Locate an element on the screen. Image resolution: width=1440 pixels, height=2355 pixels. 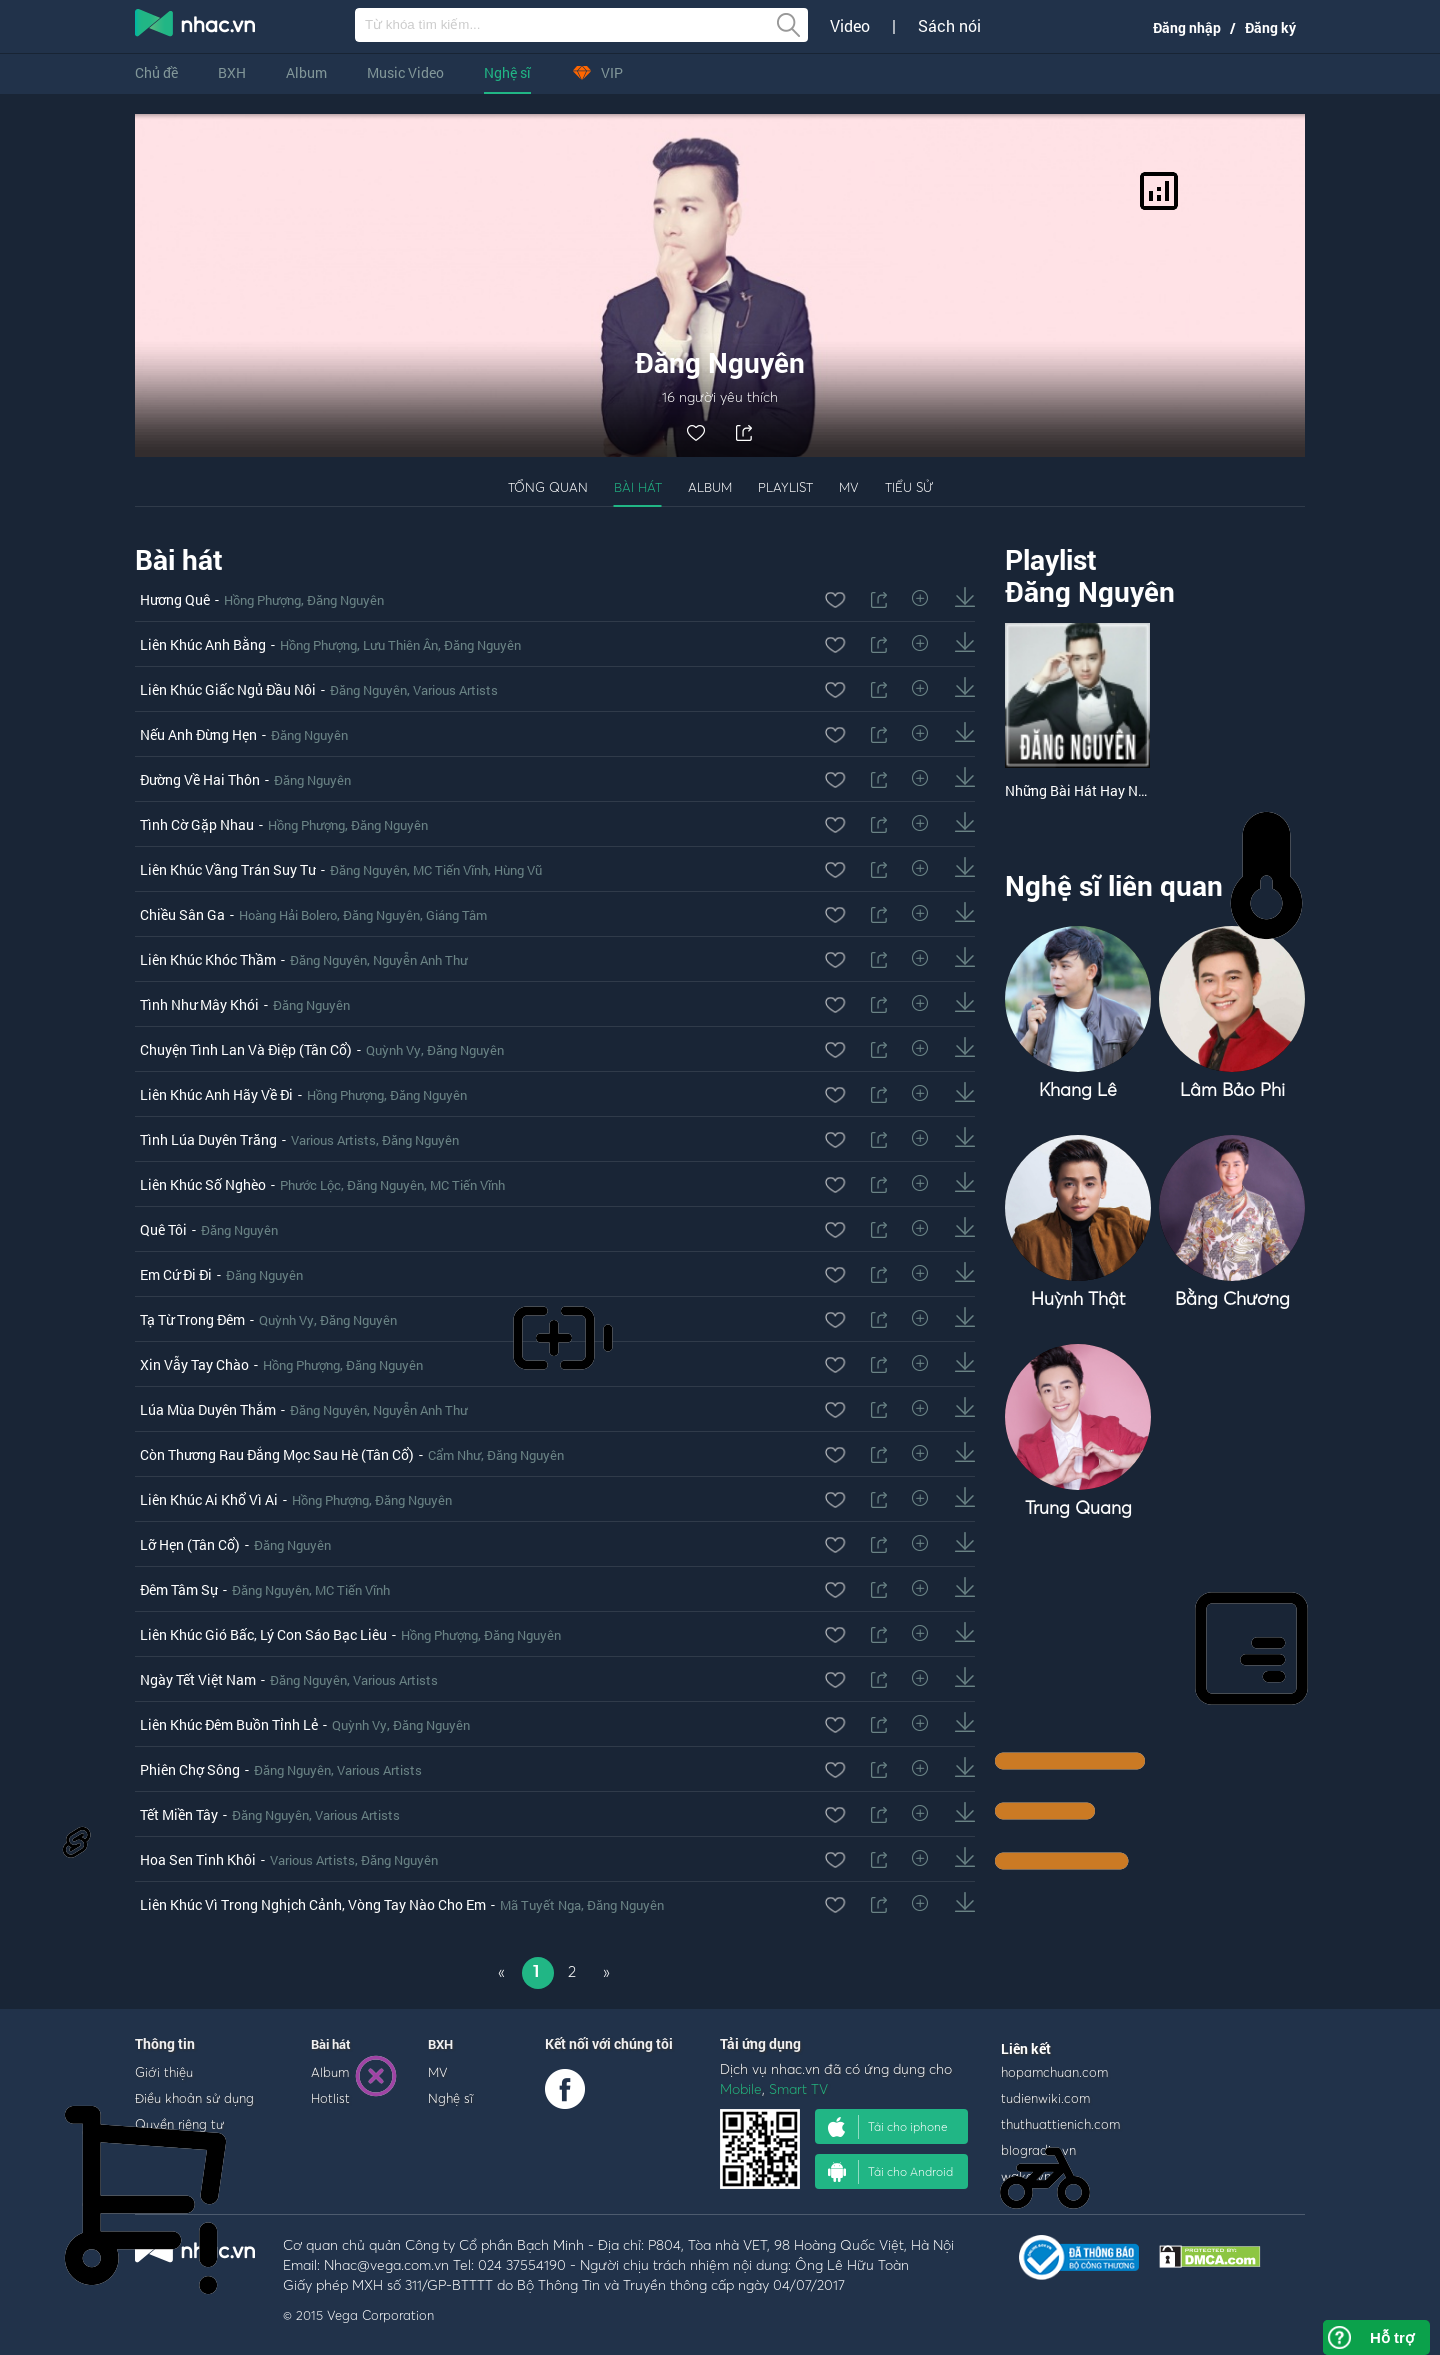
close or dismiss a dialog is located at coordinates (376, 2076).